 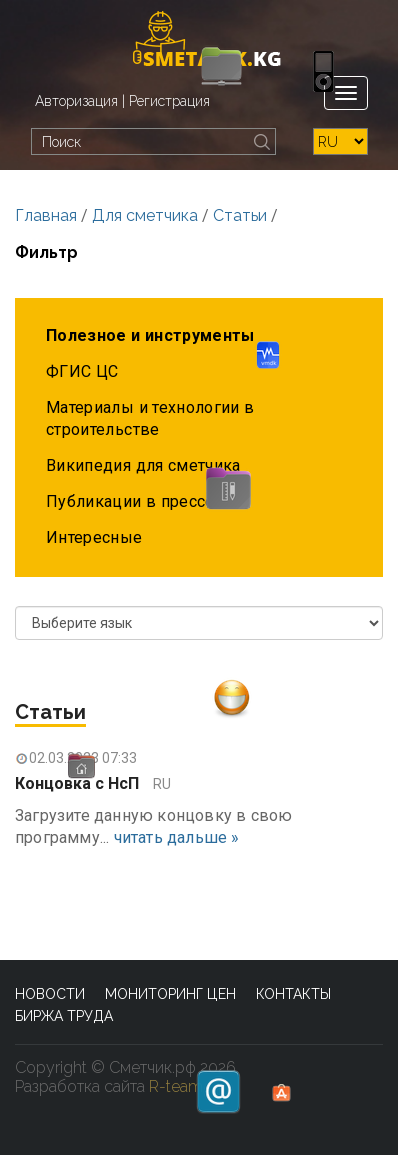 I want to click on a VirtualBox virtual machine disk file, so click(x=268, y=355).